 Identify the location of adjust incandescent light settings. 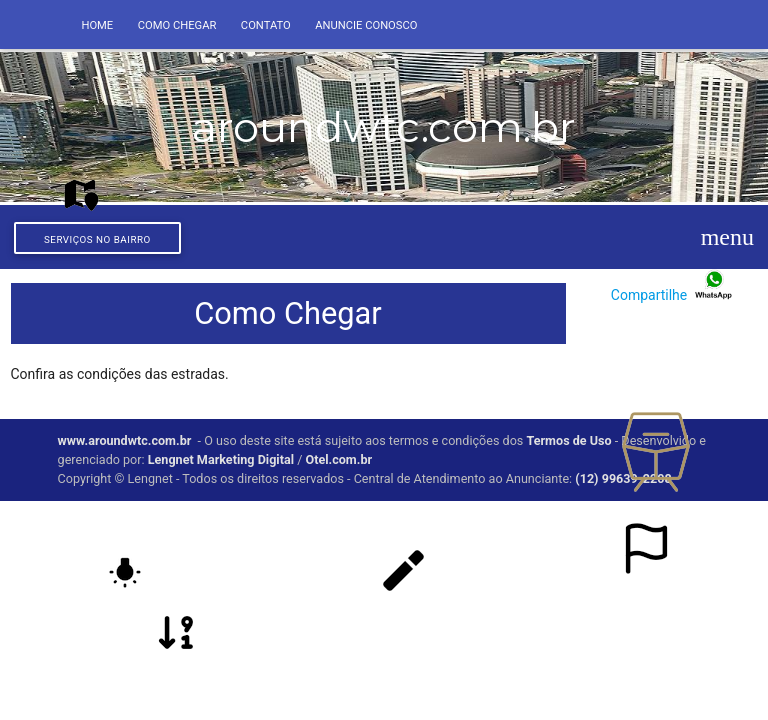
(125, 572).